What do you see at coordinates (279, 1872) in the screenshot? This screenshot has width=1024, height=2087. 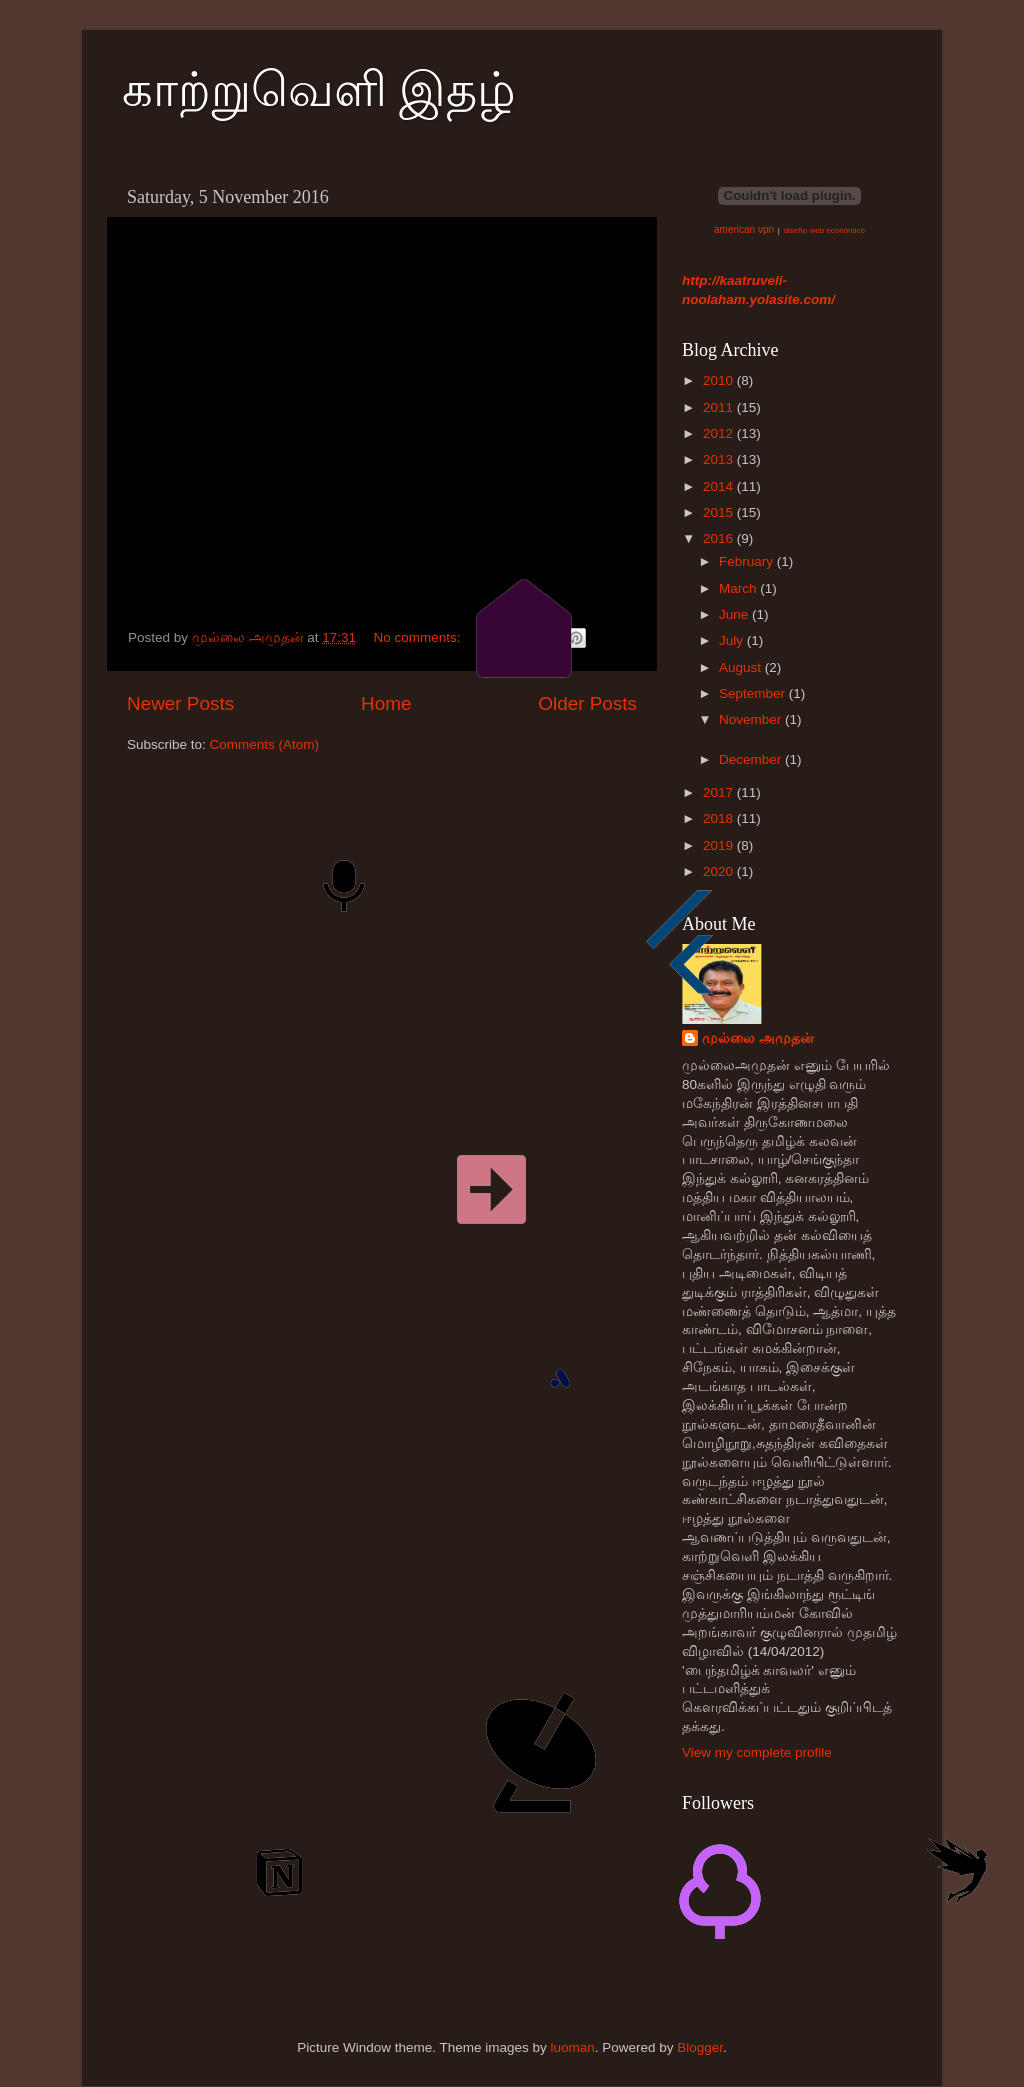 I see `open Notion app` at bounding box center [279, 1872].